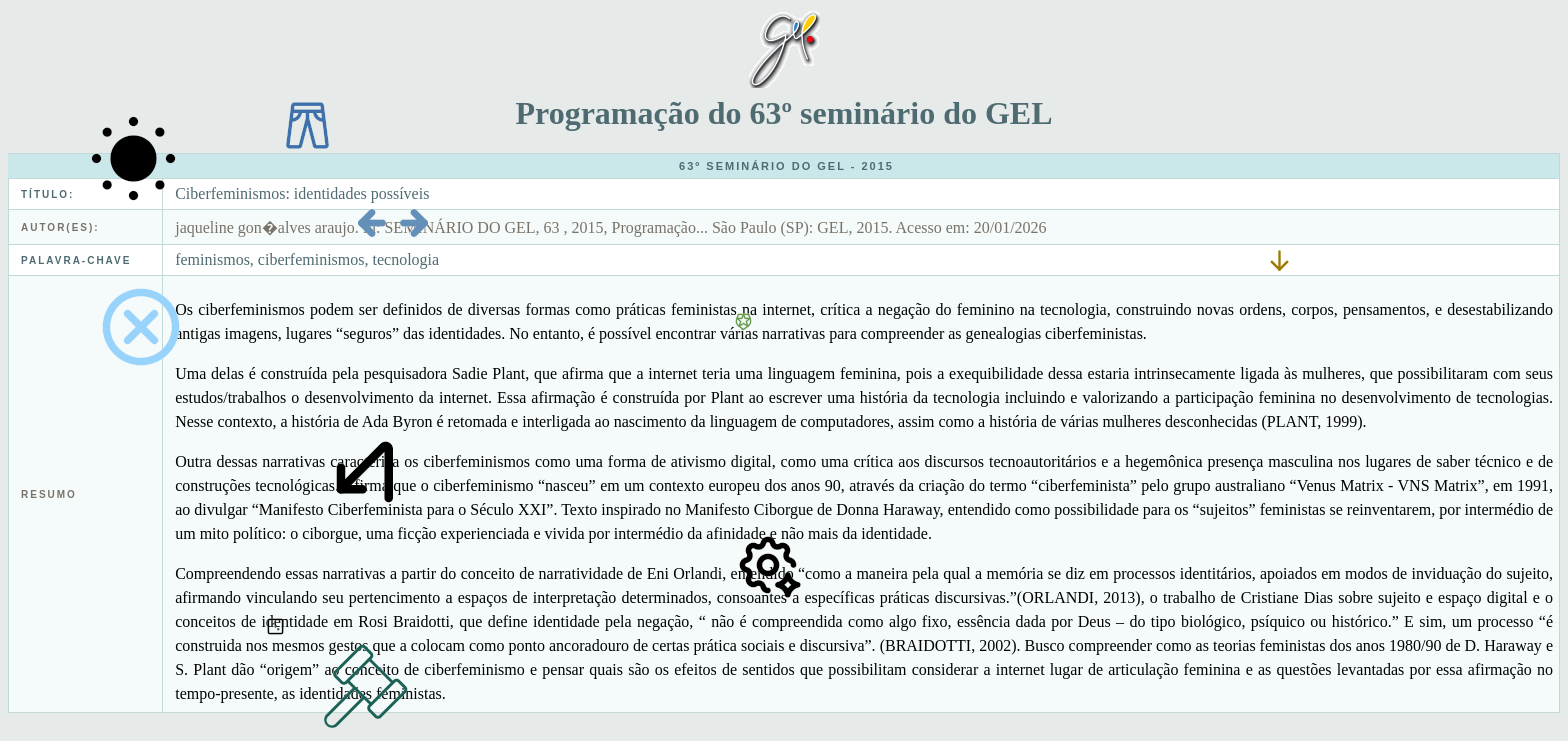 The height and width of the screenshot is (741, 1568). Describe the element at coordinates (133, 158) in the screenshot. I see `adjust screen brightness to low` at that location.